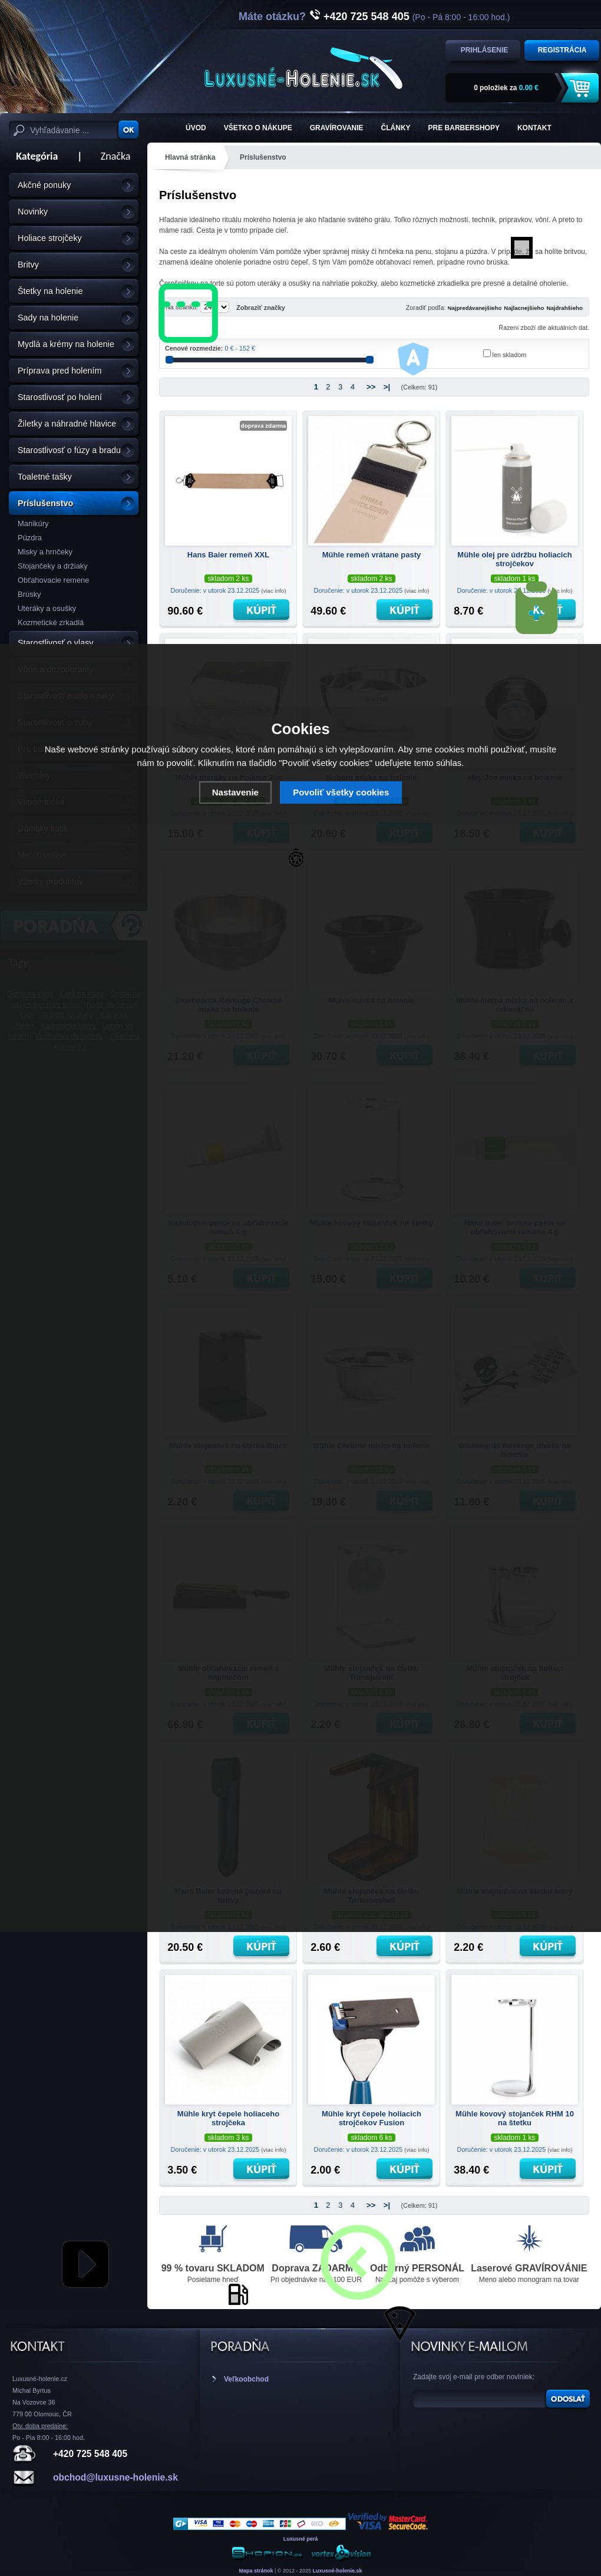 The image size is (601, 2576). Describe the element at coordinates (399, 2324) in the screenshot. I see `find nearby pizza restaurants` at that location.